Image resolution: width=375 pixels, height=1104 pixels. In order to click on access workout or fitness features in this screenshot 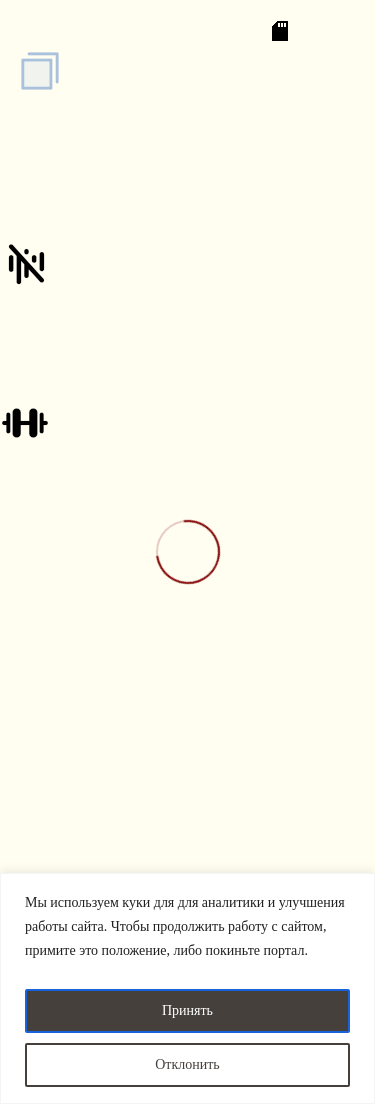, I will do `click(25, 423)`.